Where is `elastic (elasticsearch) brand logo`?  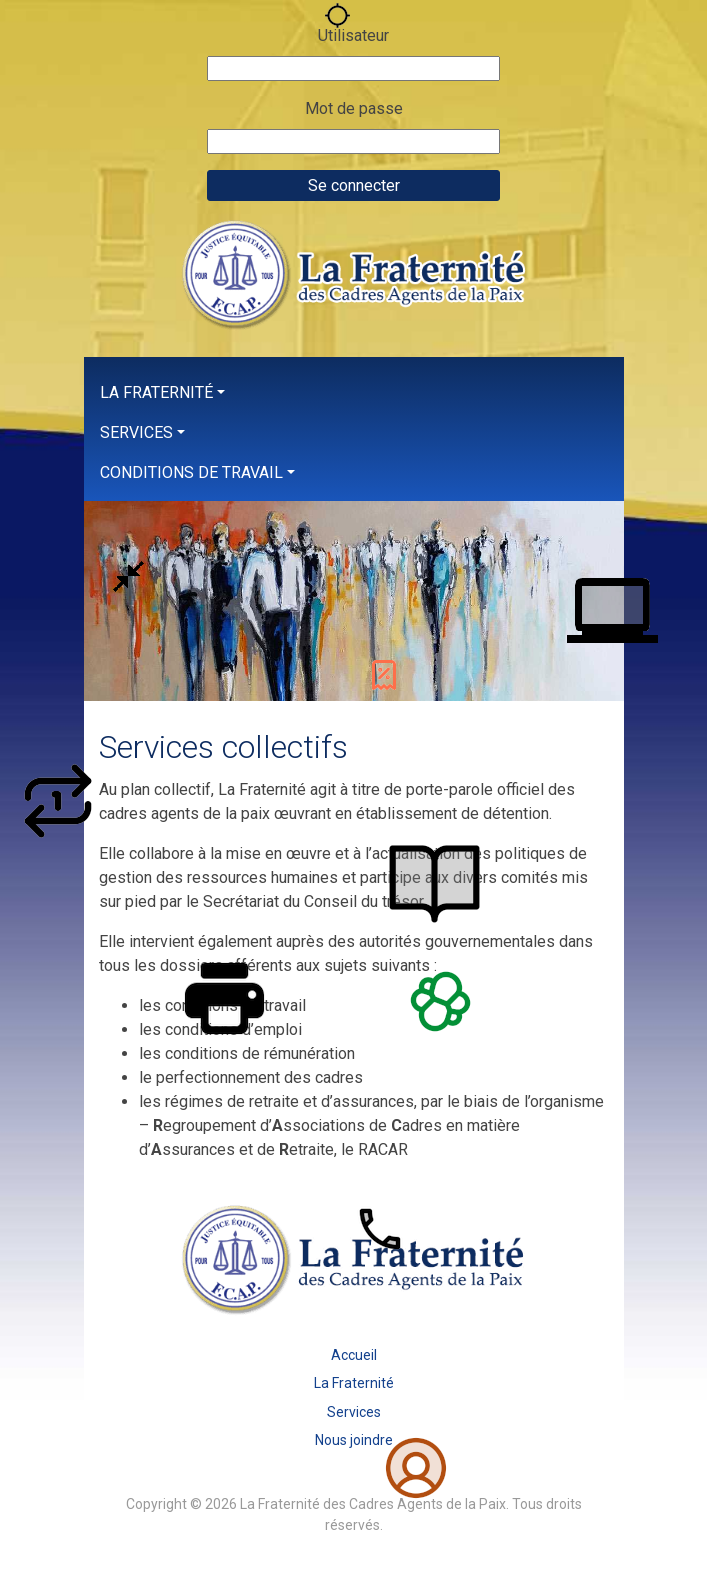 elastic (elasticsearch) brand logo is located at coordinates (440, 1001).